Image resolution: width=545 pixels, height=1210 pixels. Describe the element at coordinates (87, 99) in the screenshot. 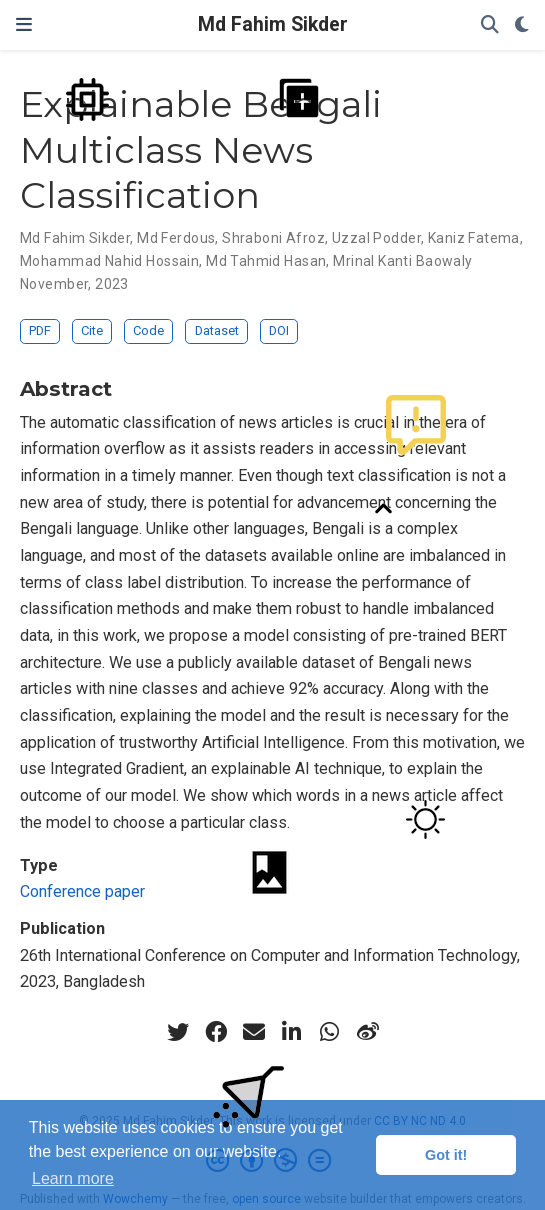

I see `view system or hardware information` at that location.